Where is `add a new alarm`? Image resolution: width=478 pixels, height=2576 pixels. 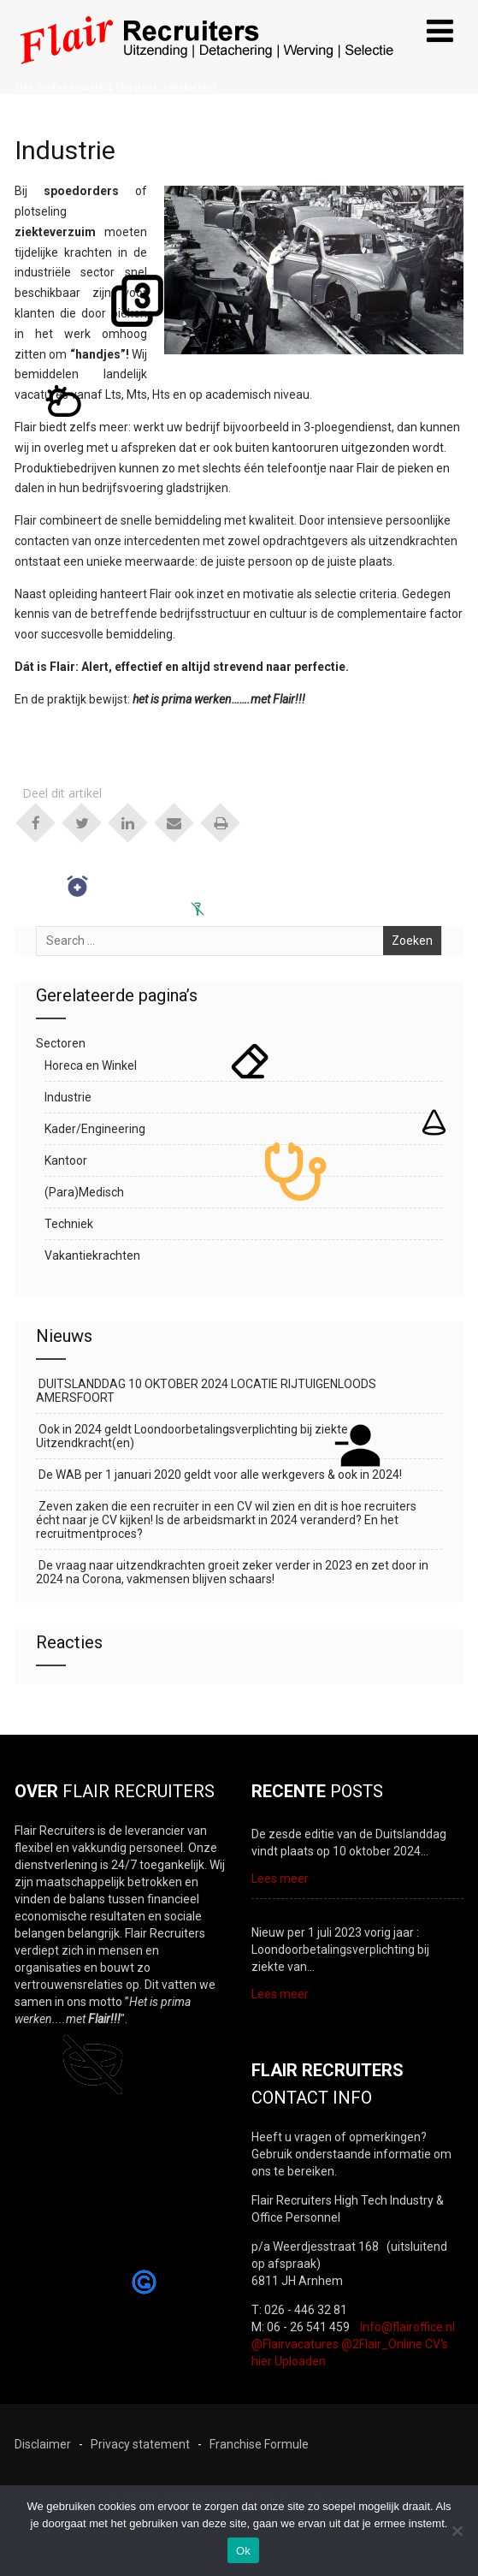 add a new alarm is located at coordinates (77, 886).